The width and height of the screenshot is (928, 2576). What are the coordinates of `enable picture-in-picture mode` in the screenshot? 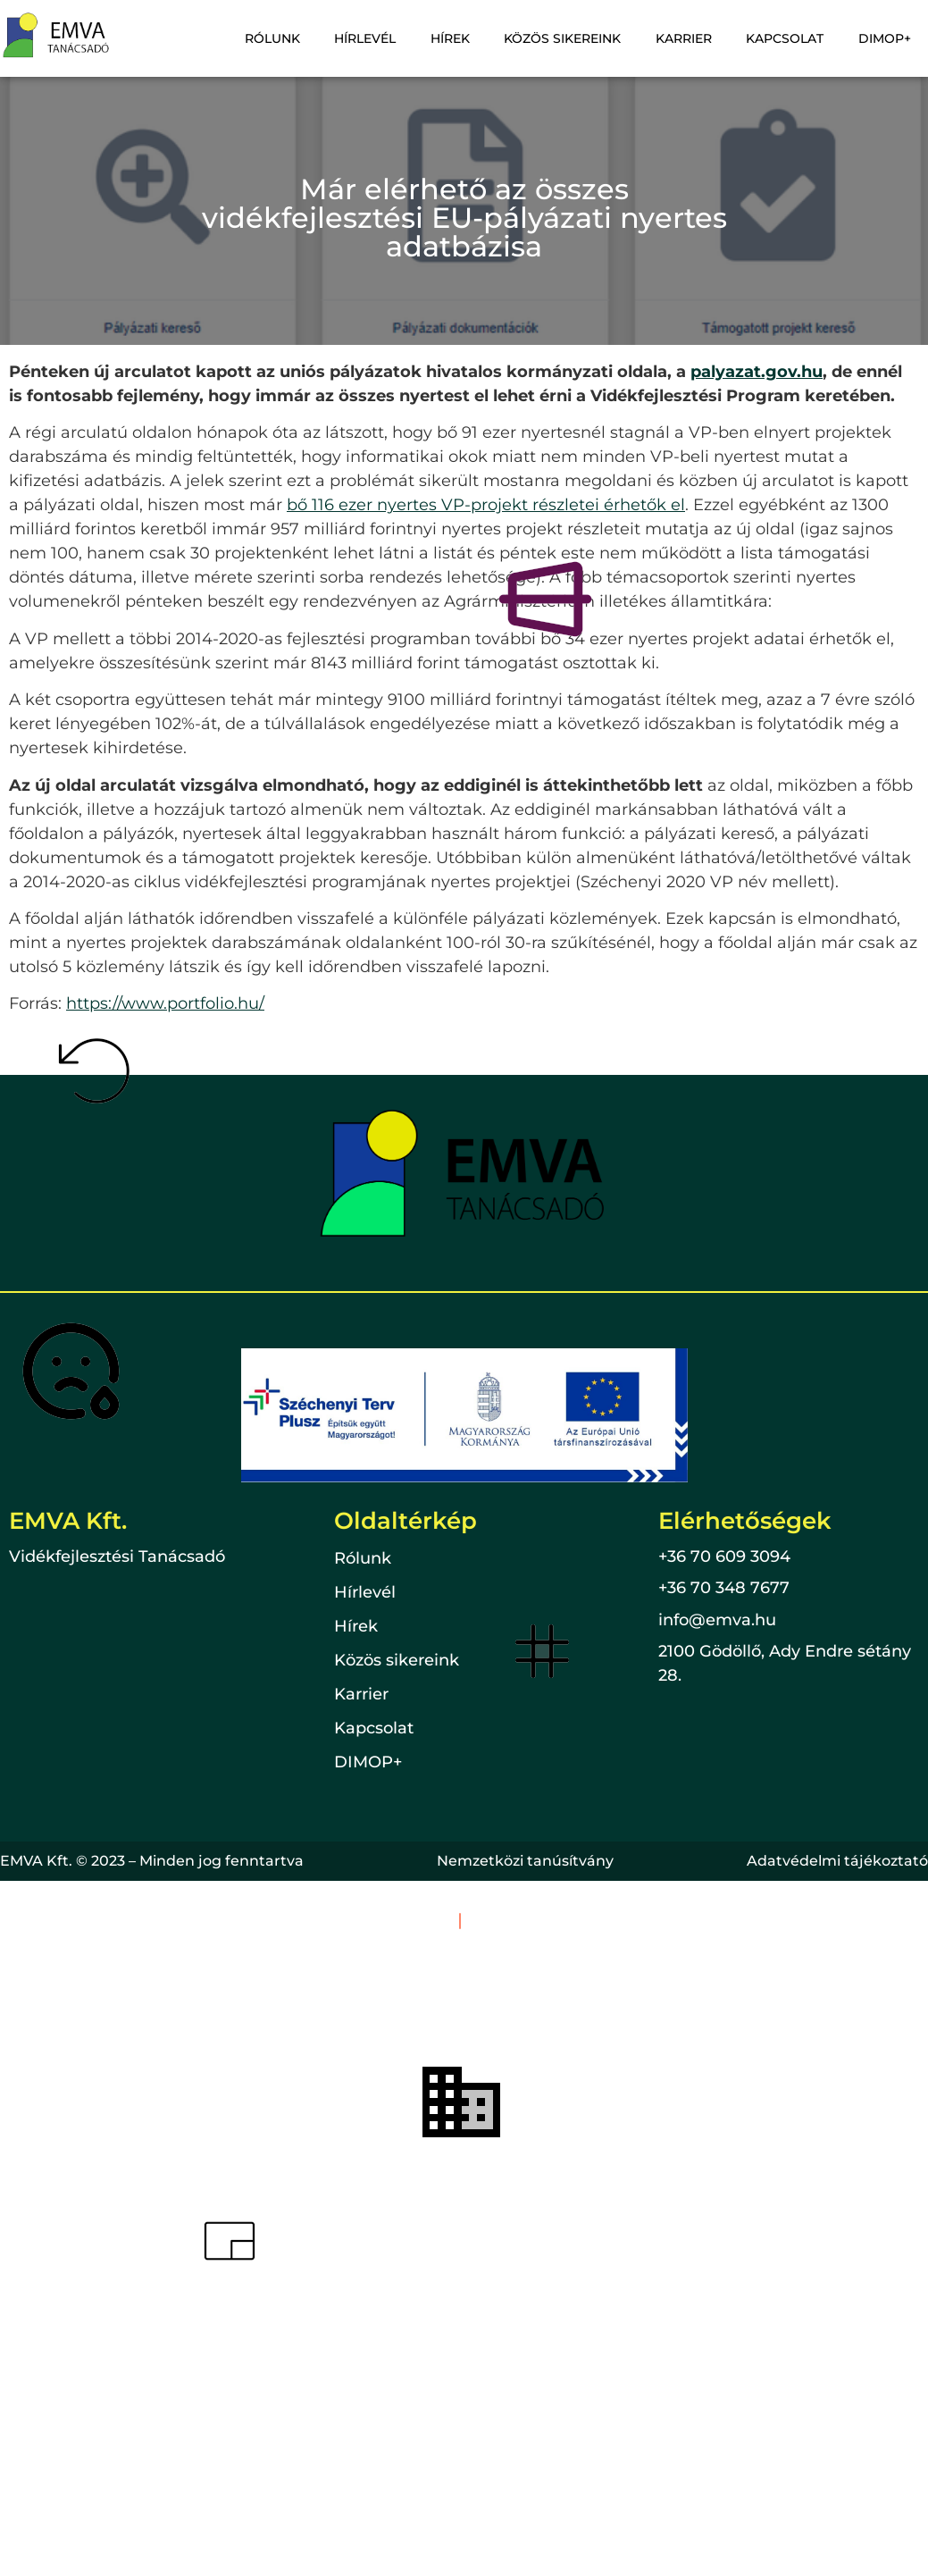 It's located at (230, 2241).